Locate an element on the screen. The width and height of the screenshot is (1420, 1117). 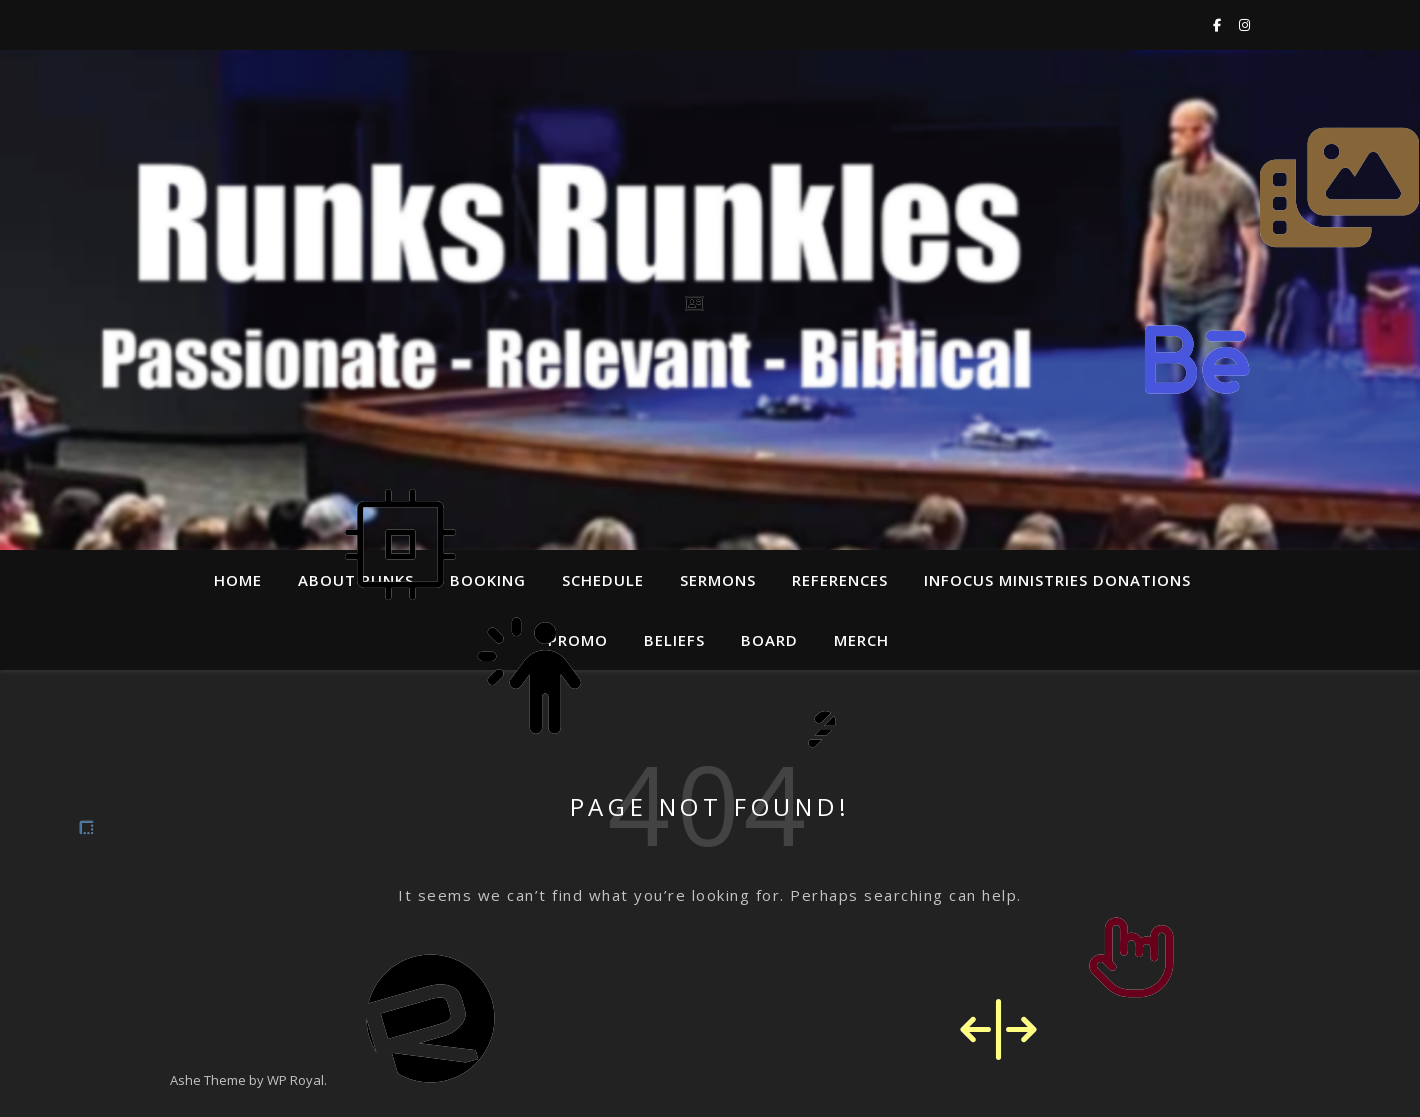
indicates a person with high energy or activity is located at coordinates (539, 678).